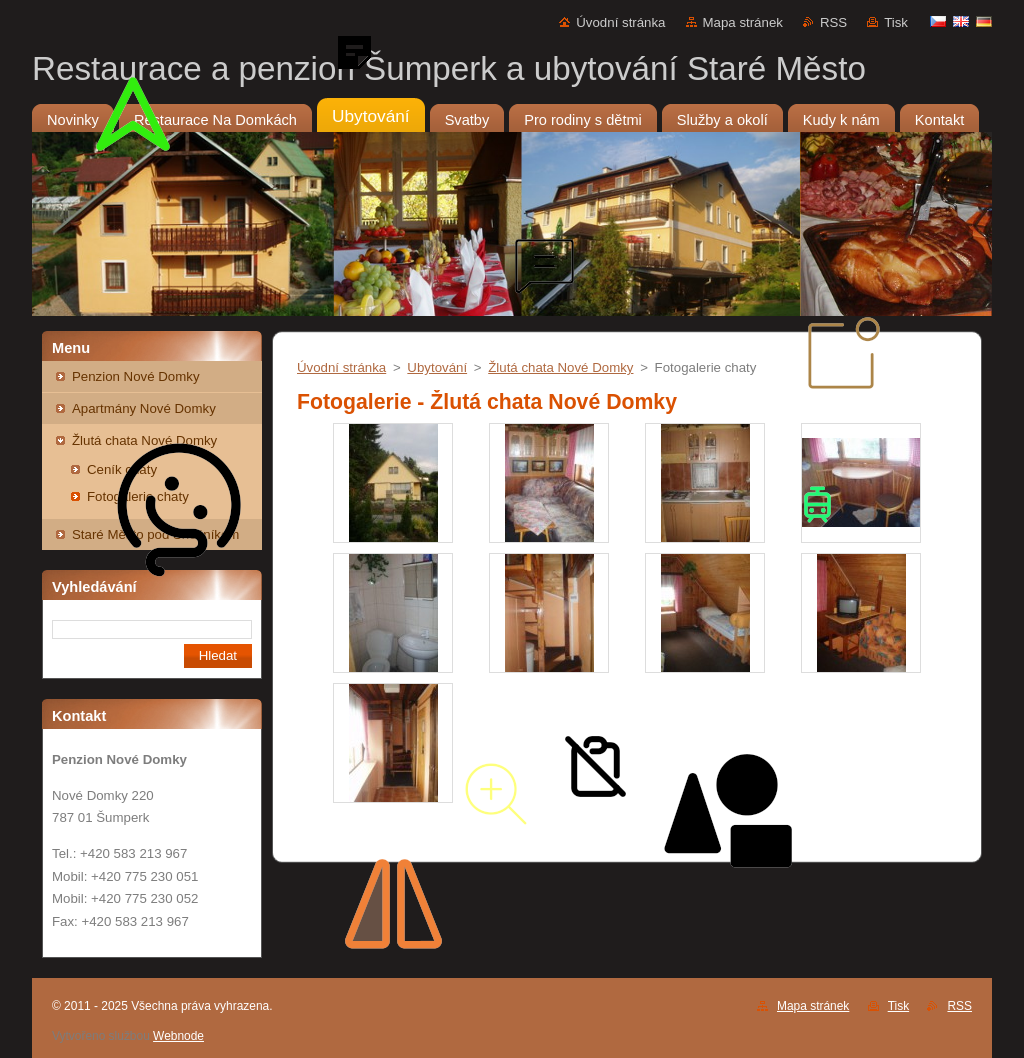 The width and height of the screenshot is (1024, 1058). Describe the element at coordinates (354, 52) in the screenshot. I see `create a new sticky note` at that location.